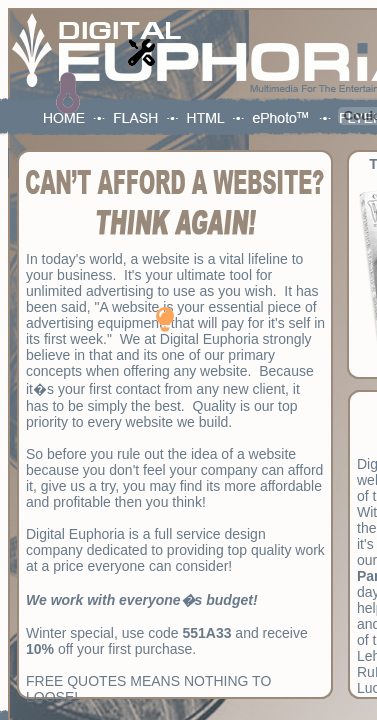 This screenshot has height=720, width=377. I want to click on access settings or configuration options, so click(141, 52).